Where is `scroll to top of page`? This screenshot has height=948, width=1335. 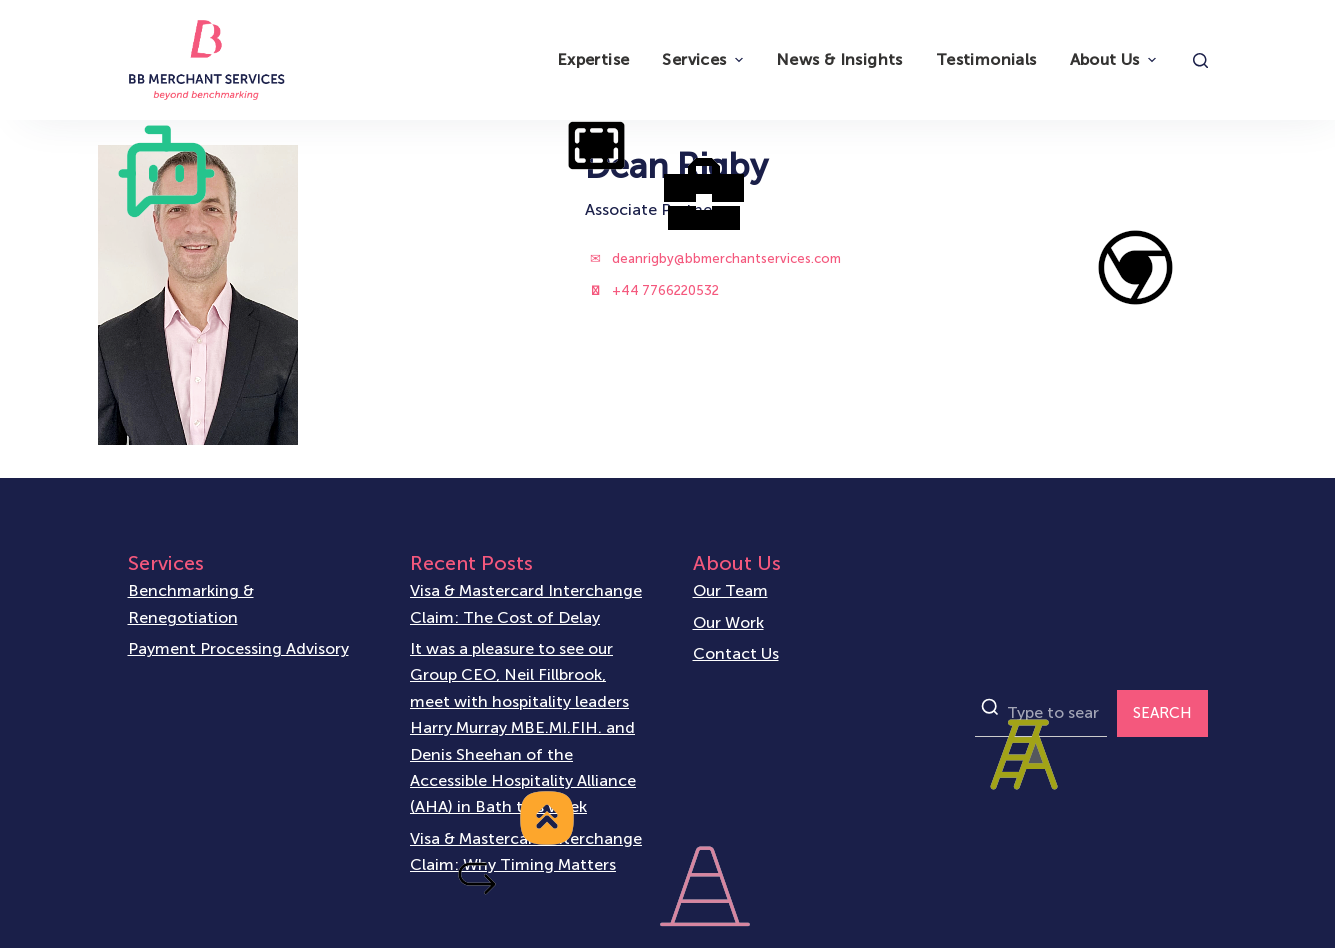
scroll to top of page is located at coordinates (547, 818).